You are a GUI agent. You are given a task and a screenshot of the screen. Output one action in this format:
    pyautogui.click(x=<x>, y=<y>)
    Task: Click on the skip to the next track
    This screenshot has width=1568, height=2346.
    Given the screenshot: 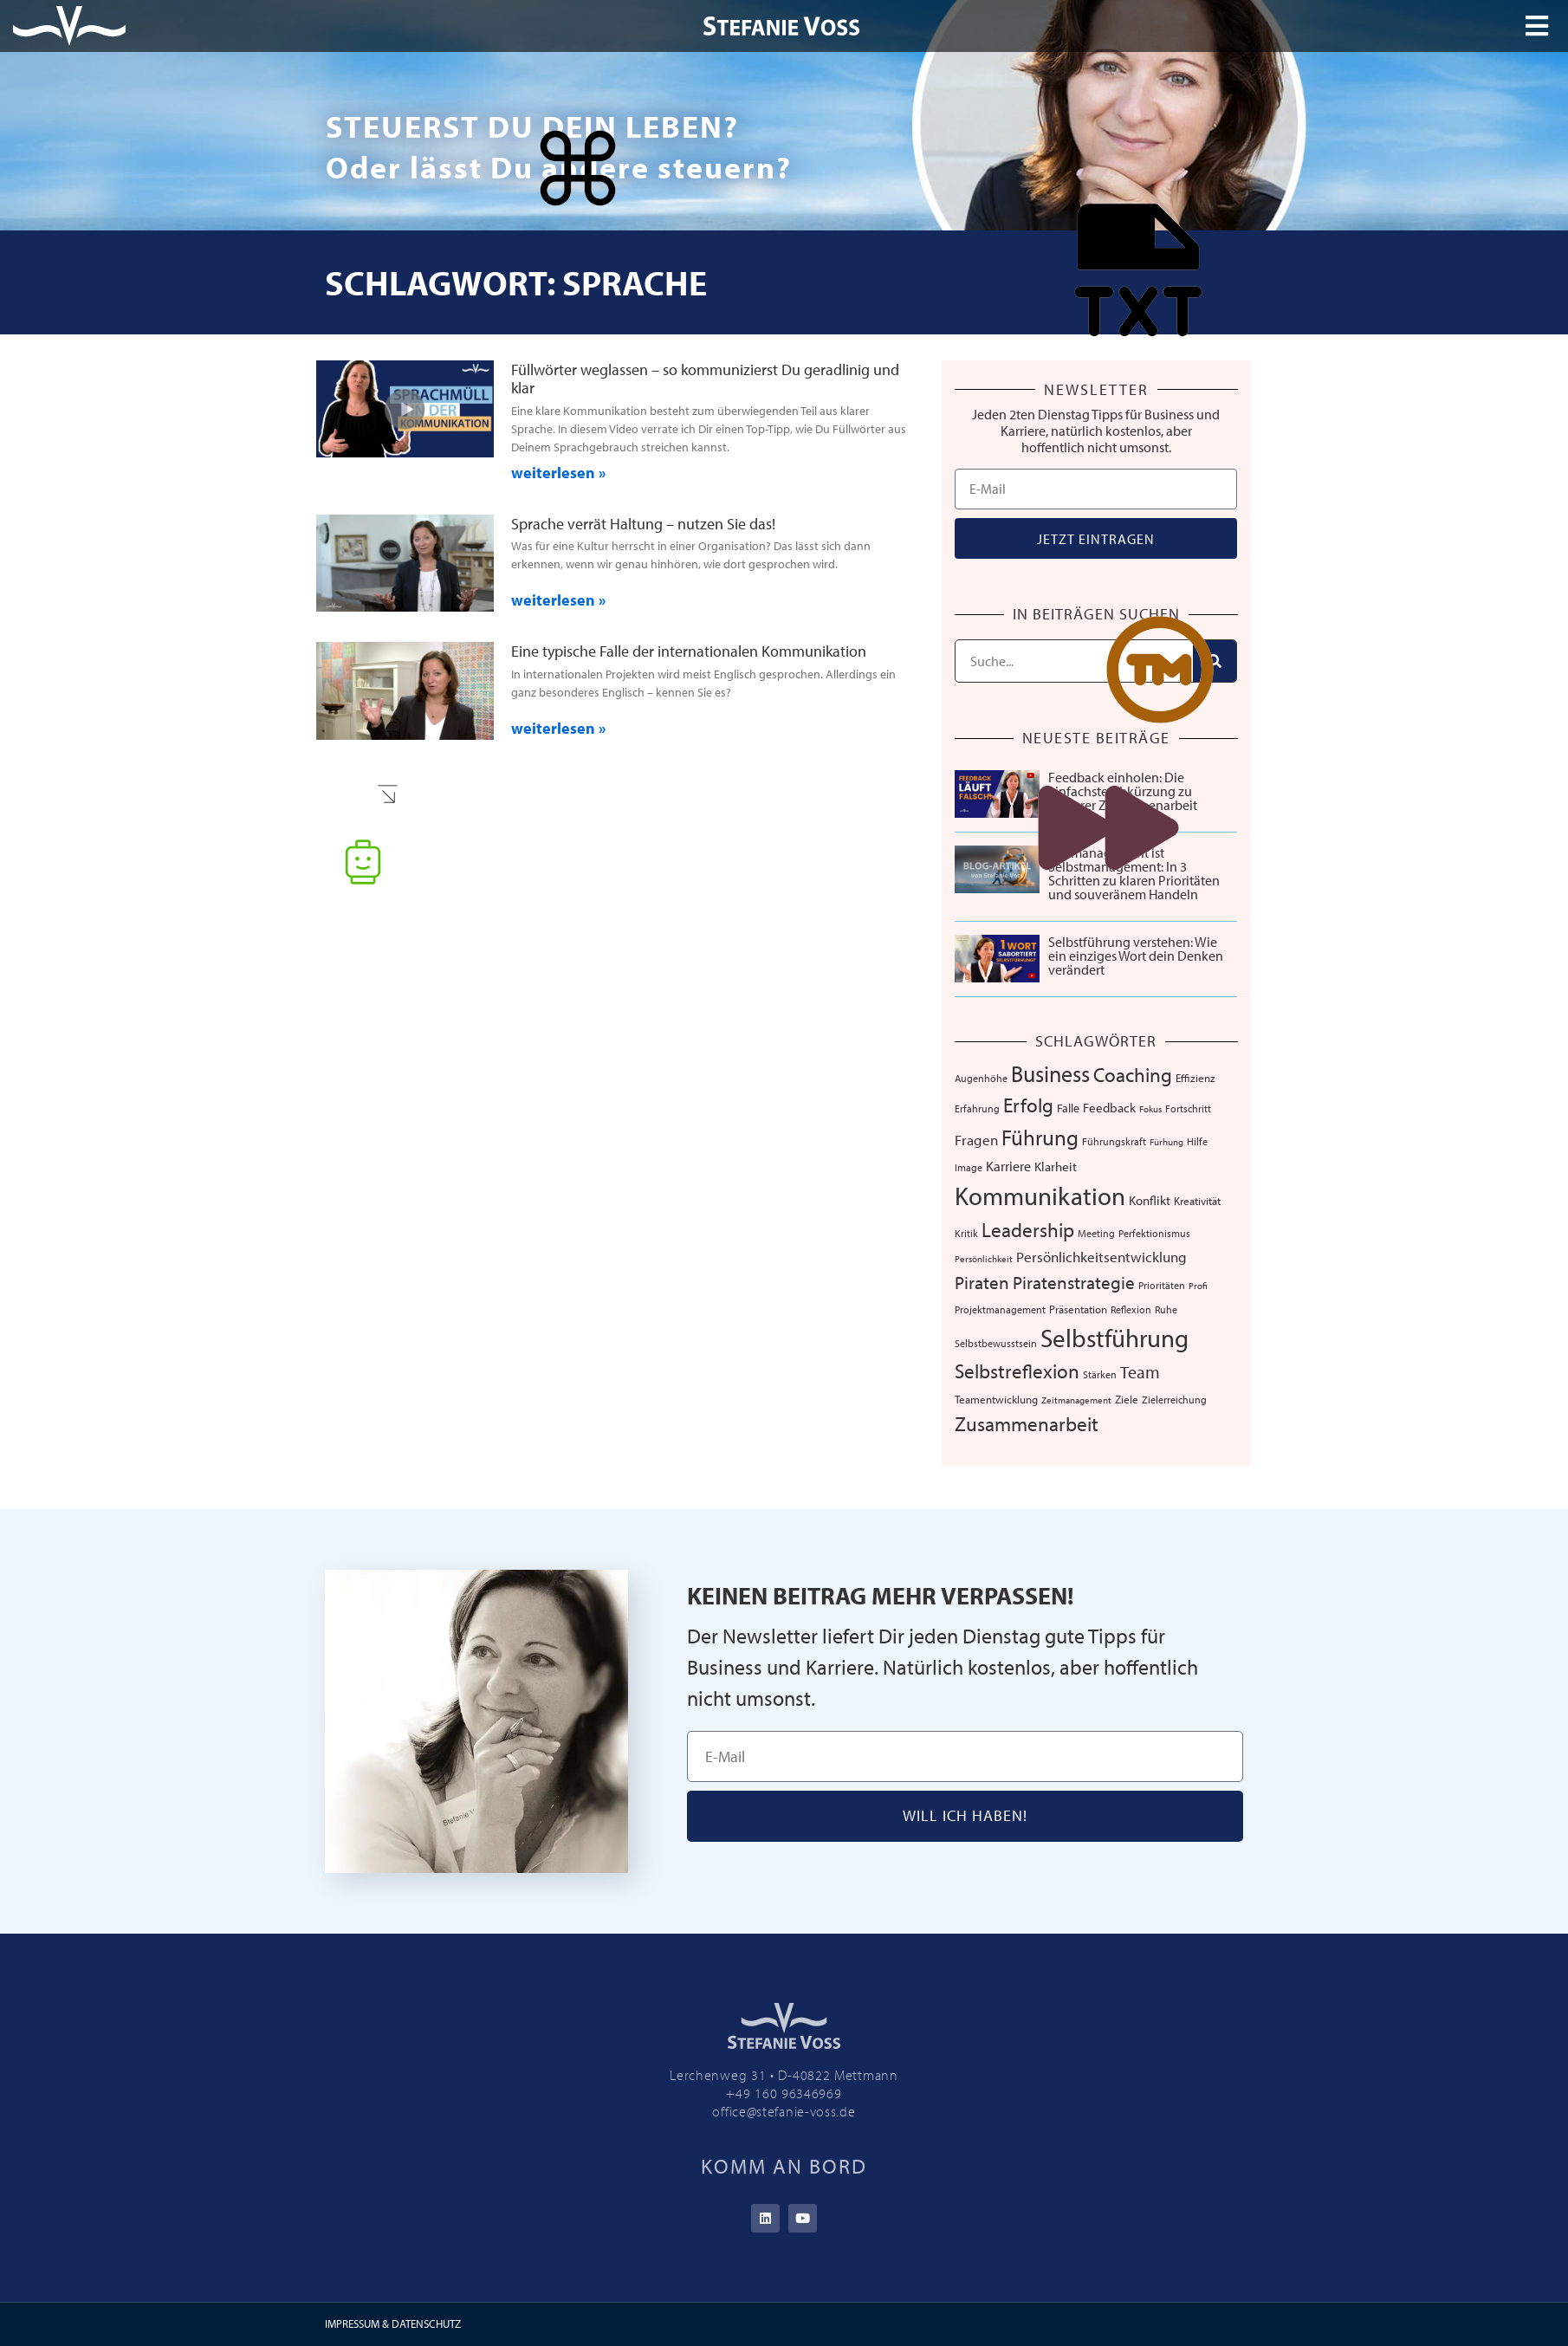 What is the action you would take?
    pyautogui.click(x=1108, y=827)
    